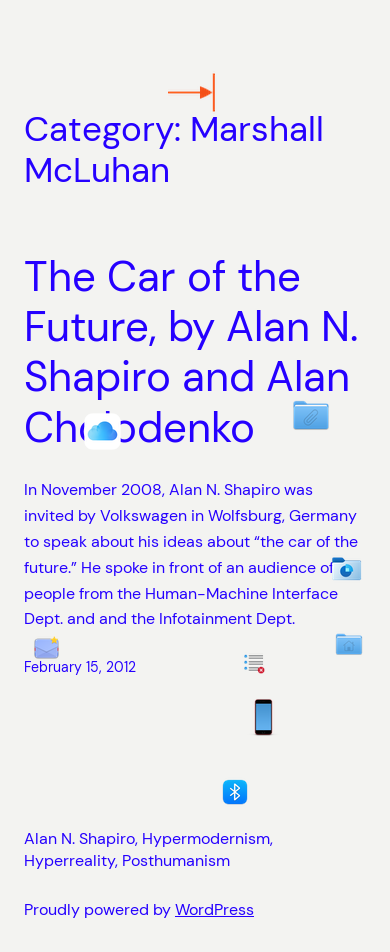 The height and width of the screenshot is (952, 390). Describe the element at coordinates (46, 648) in the screenshot. I see `mark email as unread` at that location.